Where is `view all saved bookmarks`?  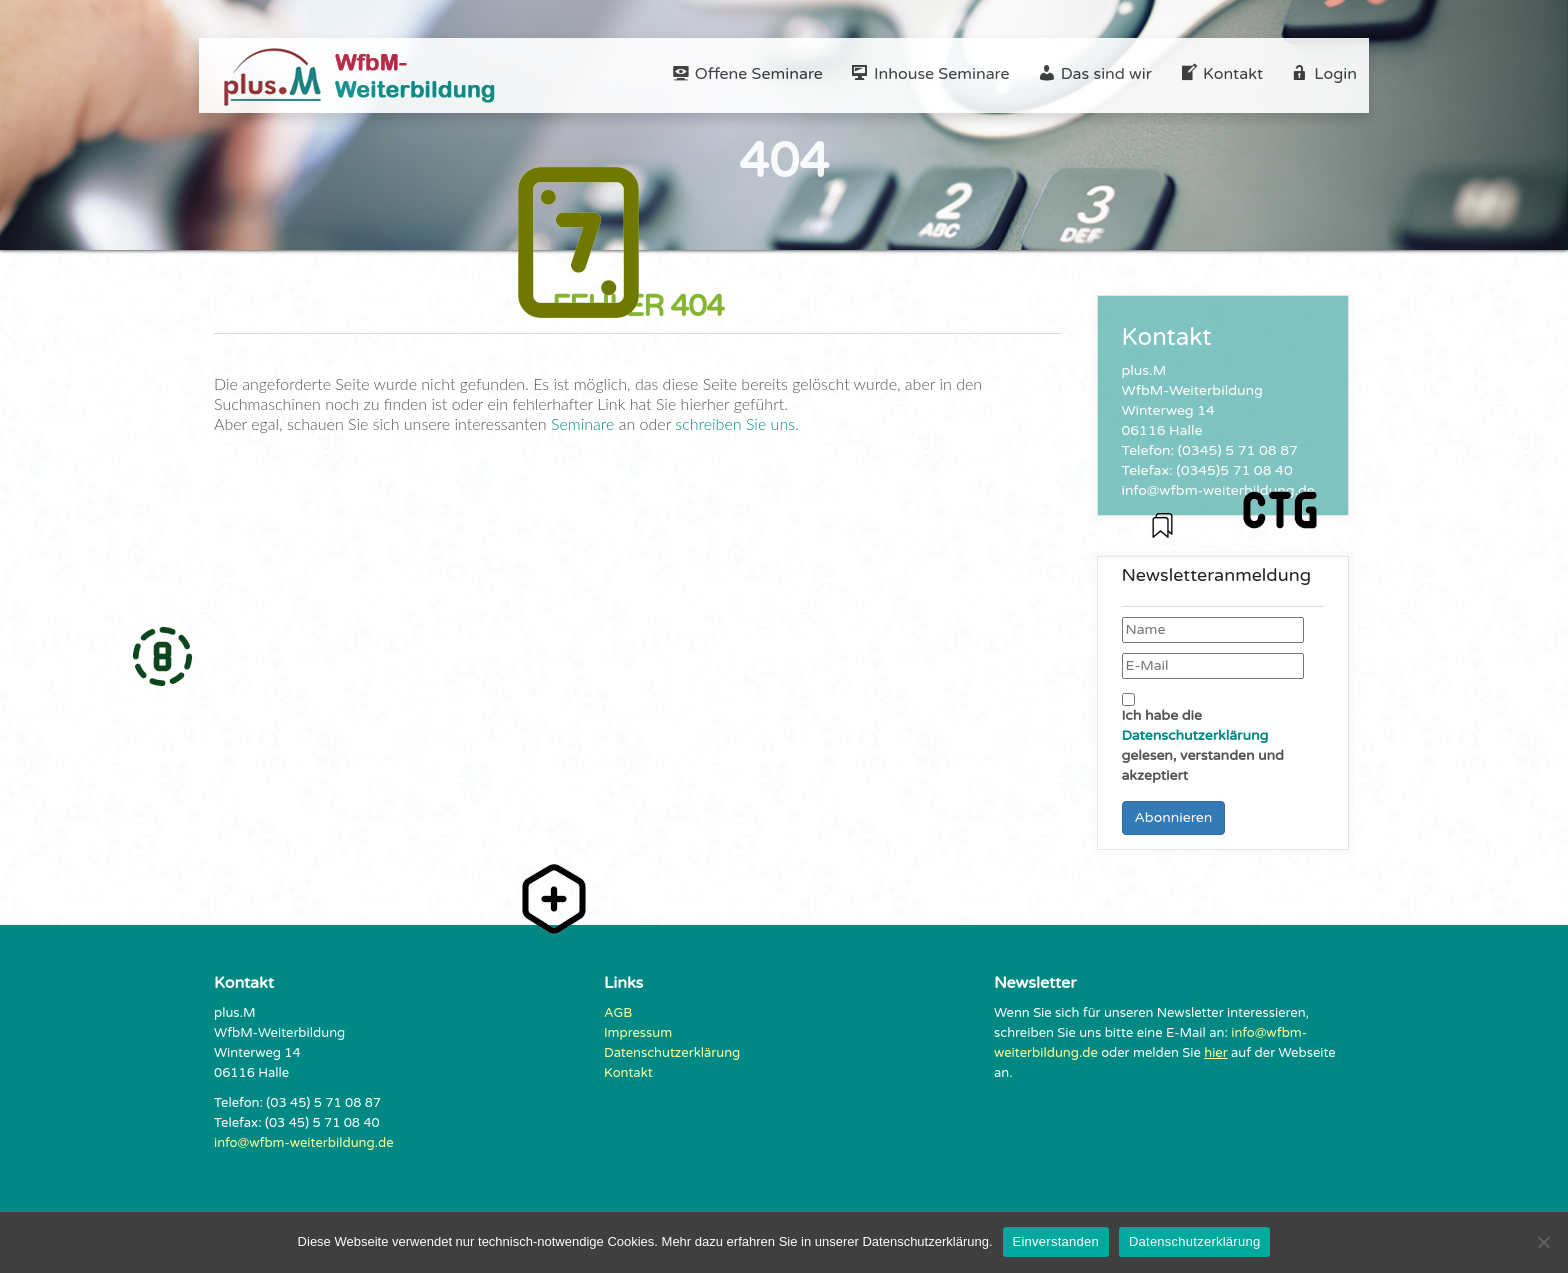 view all saved bookmarks is located at coordinates (1162, 525).